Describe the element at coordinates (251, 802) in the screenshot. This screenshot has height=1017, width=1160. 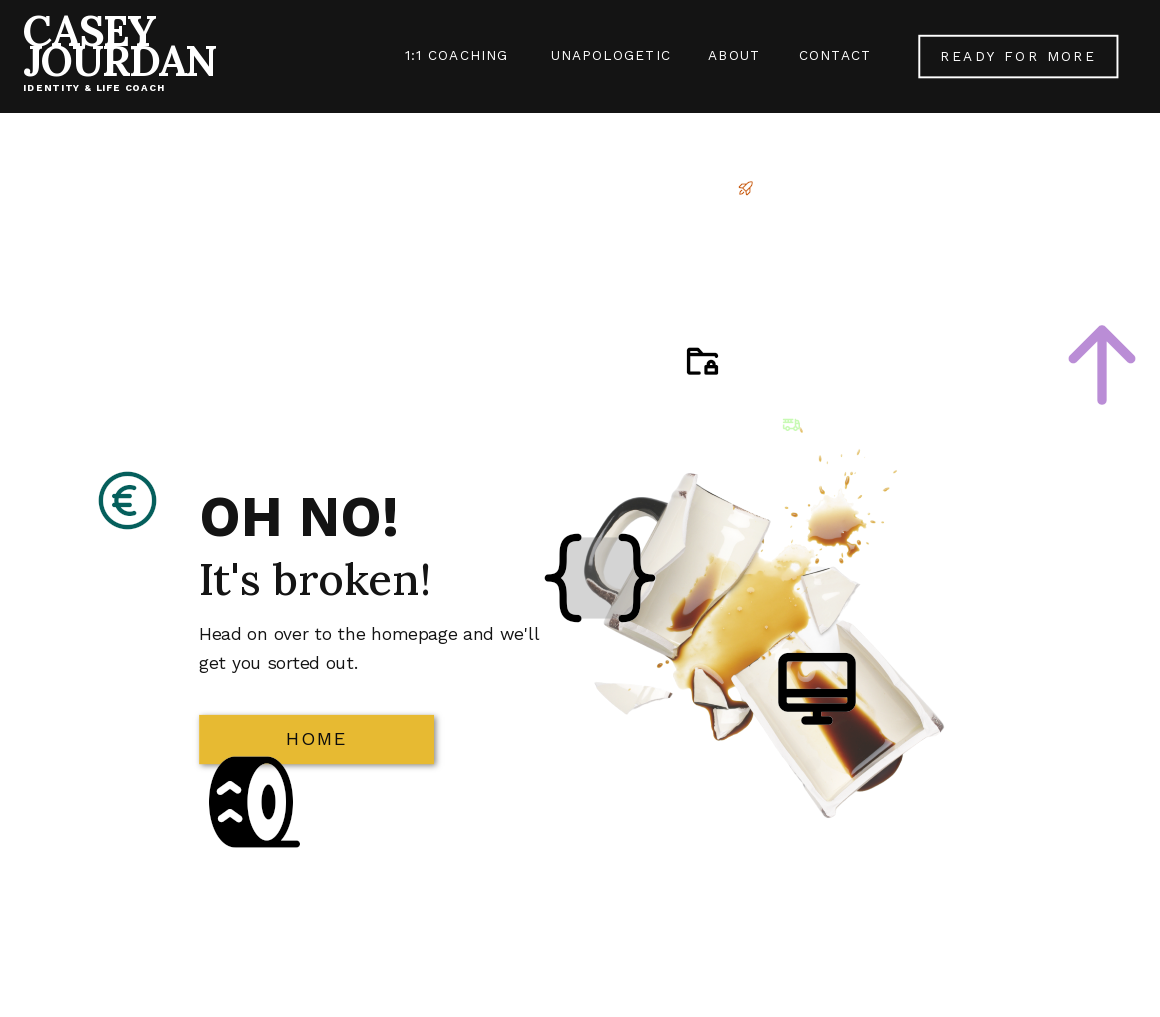
I see `view tire pressure or status` at that location.